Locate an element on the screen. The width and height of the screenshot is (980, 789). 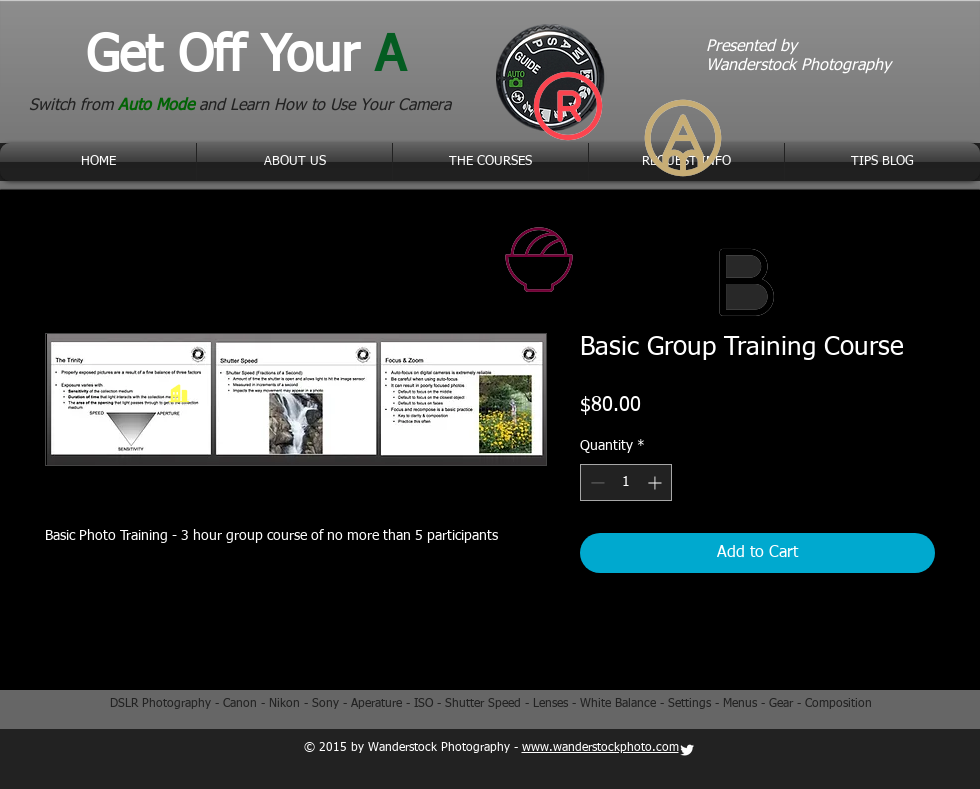
apply bold formatting to selected text is located at coordinates (742, 284).